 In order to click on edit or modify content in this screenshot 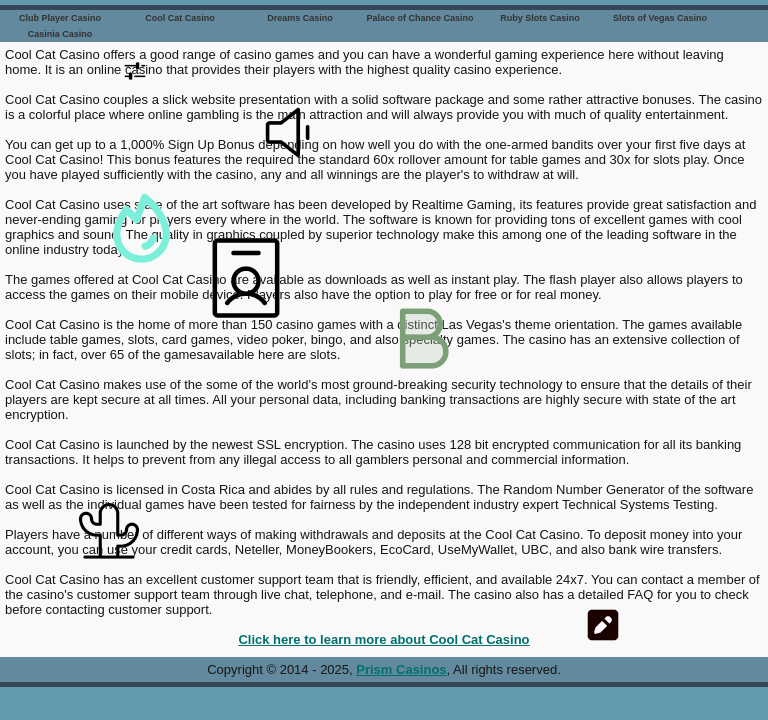, I will do `click(603, 625)`.